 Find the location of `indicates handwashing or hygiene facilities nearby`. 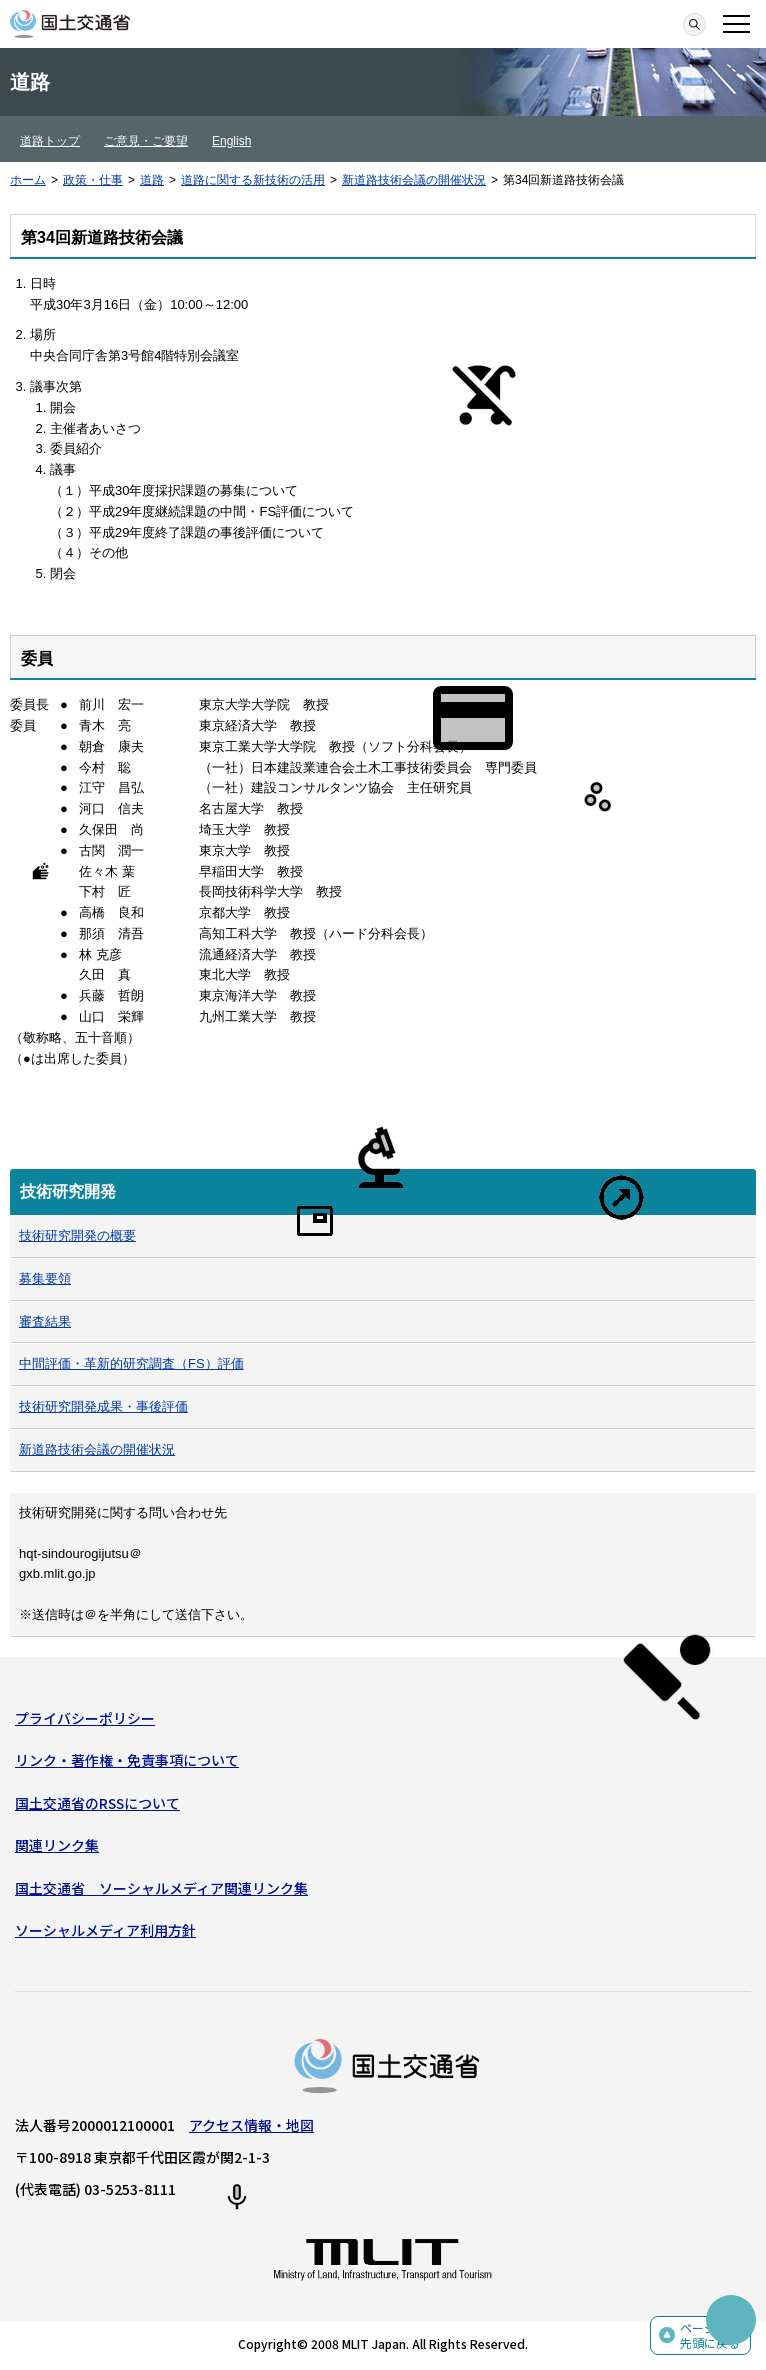

indicates handwashing or hygiene facilities nearby is located at coordinates (41, 871).